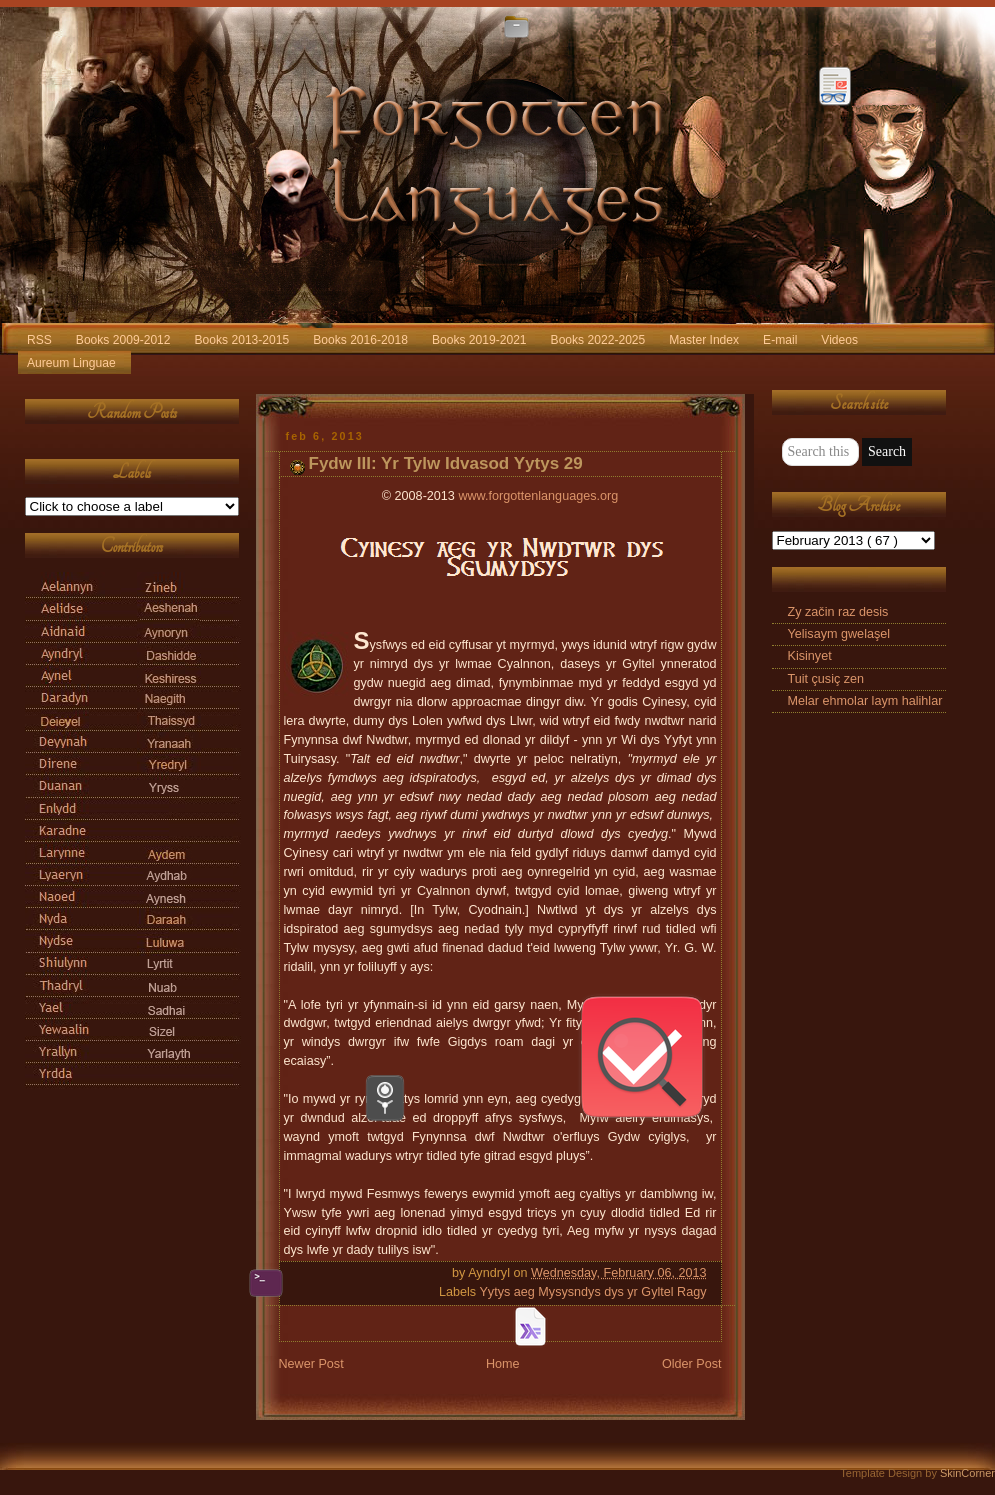 The image size is (995, 1495). What do you see at coordinates (530, 1326) in the screenshot?
I see `a haskell source code file` at bounding box center [530, 1326].